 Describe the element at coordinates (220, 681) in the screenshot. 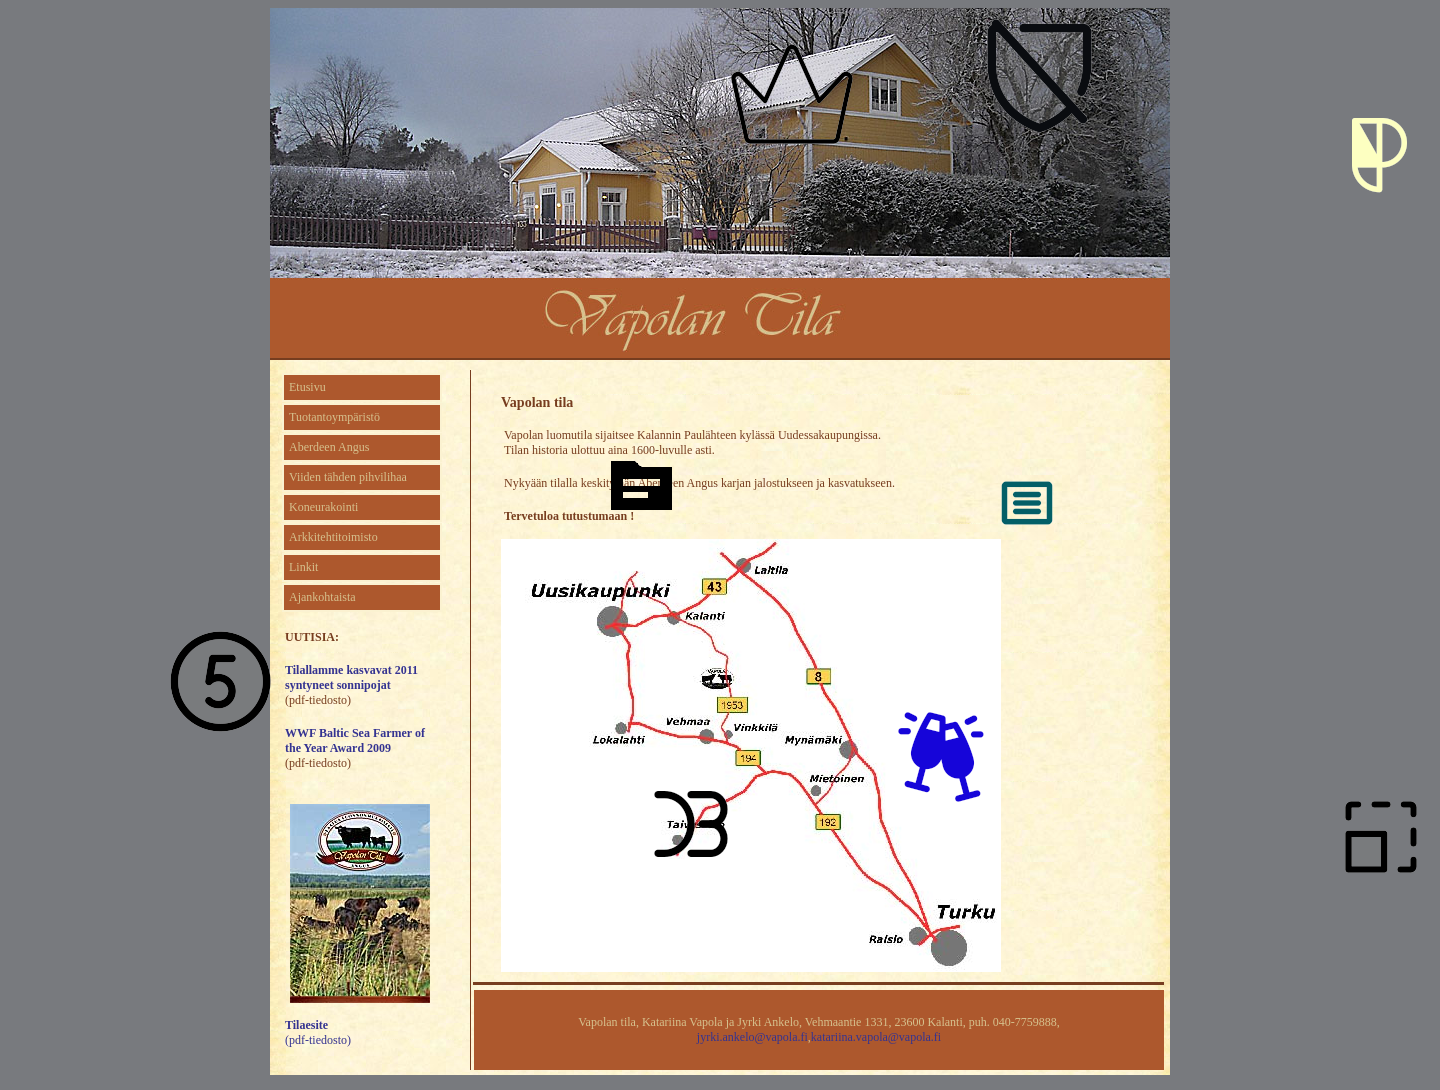

I see `indicates step five in a multi-step process` at that location.